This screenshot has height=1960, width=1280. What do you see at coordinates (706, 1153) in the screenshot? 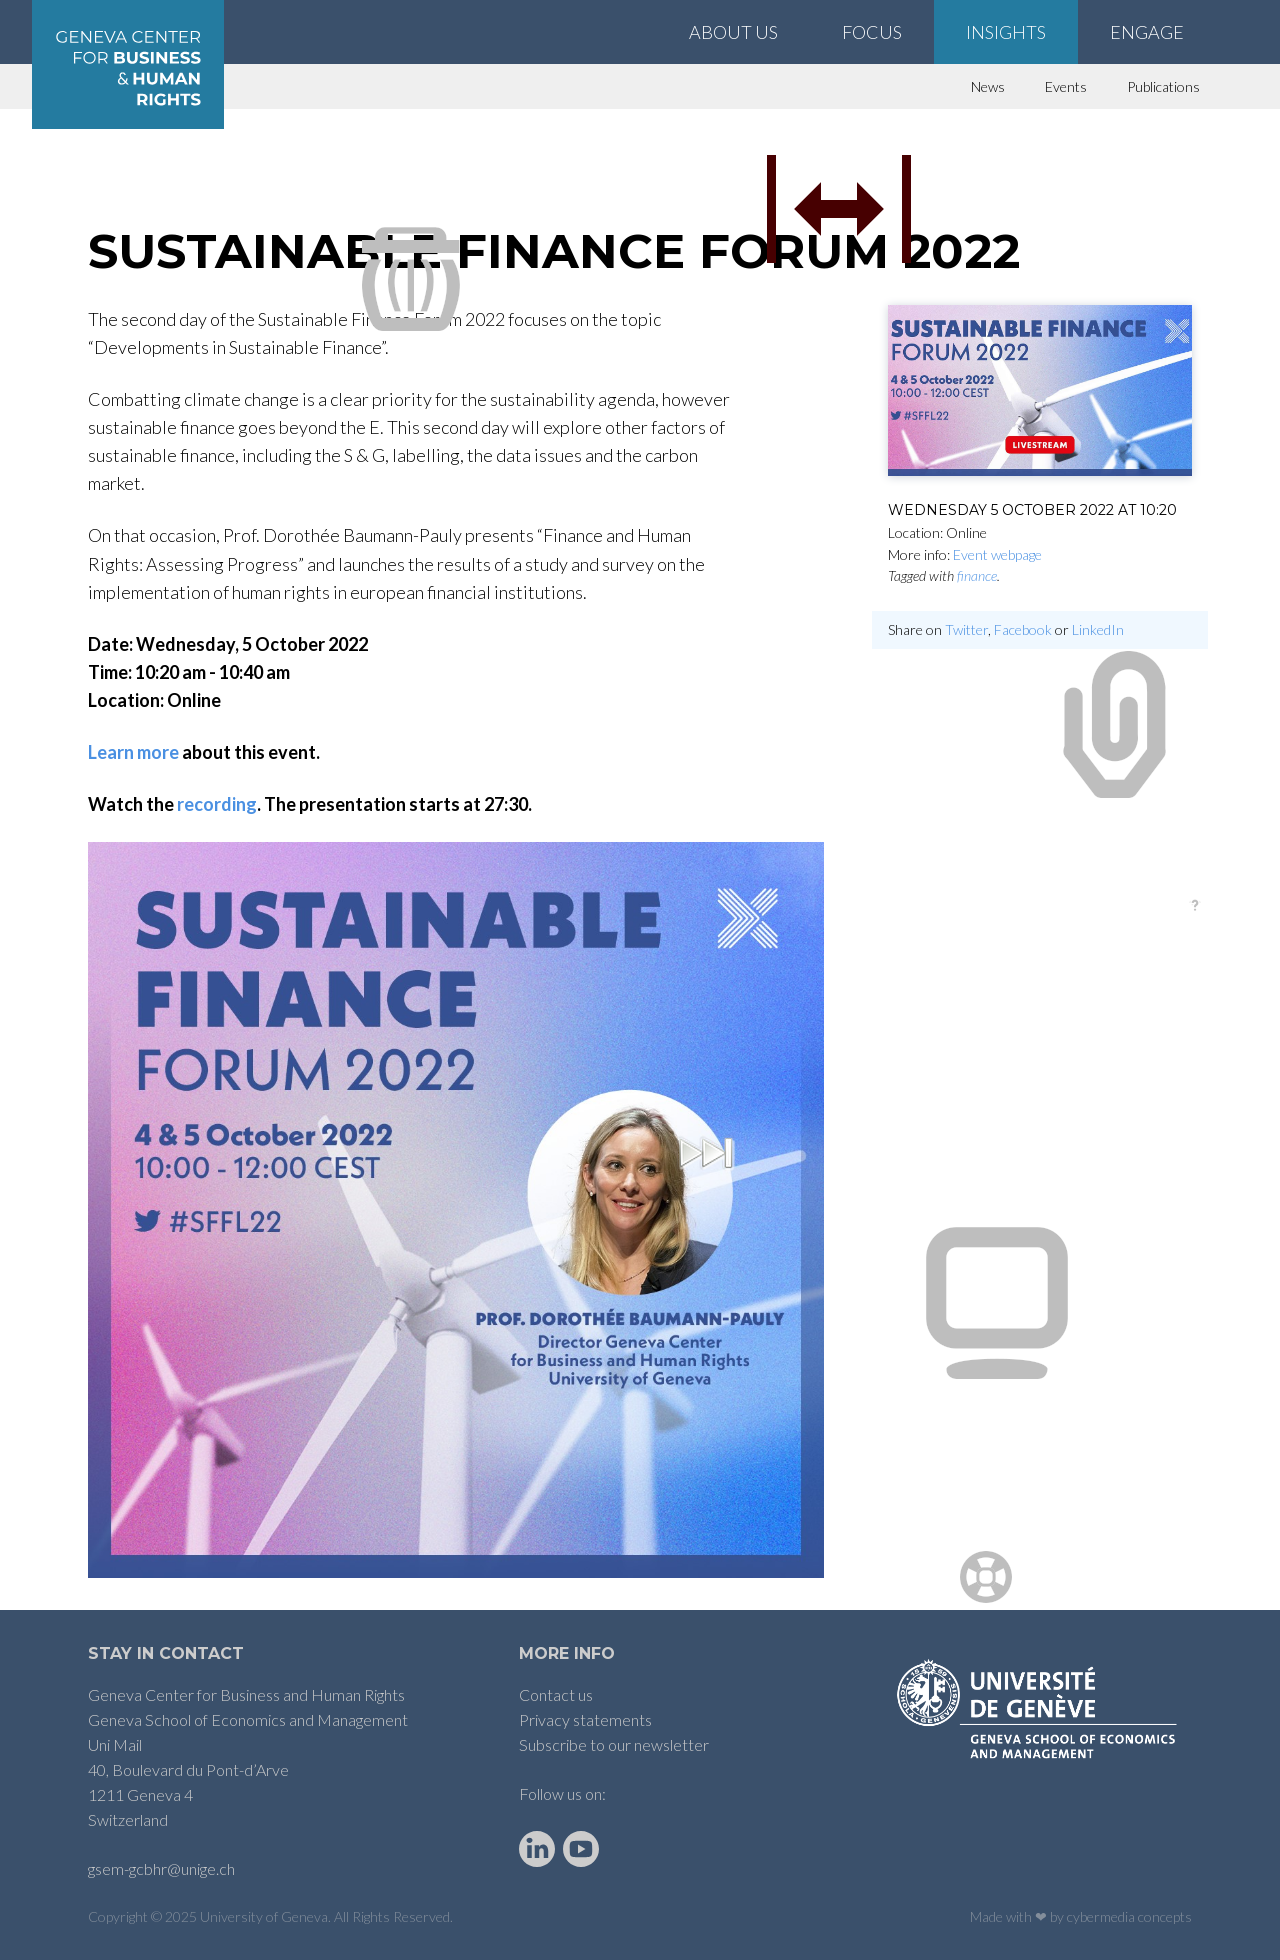
I see `skip to next track in media player` at bounding box center [706, 1153].